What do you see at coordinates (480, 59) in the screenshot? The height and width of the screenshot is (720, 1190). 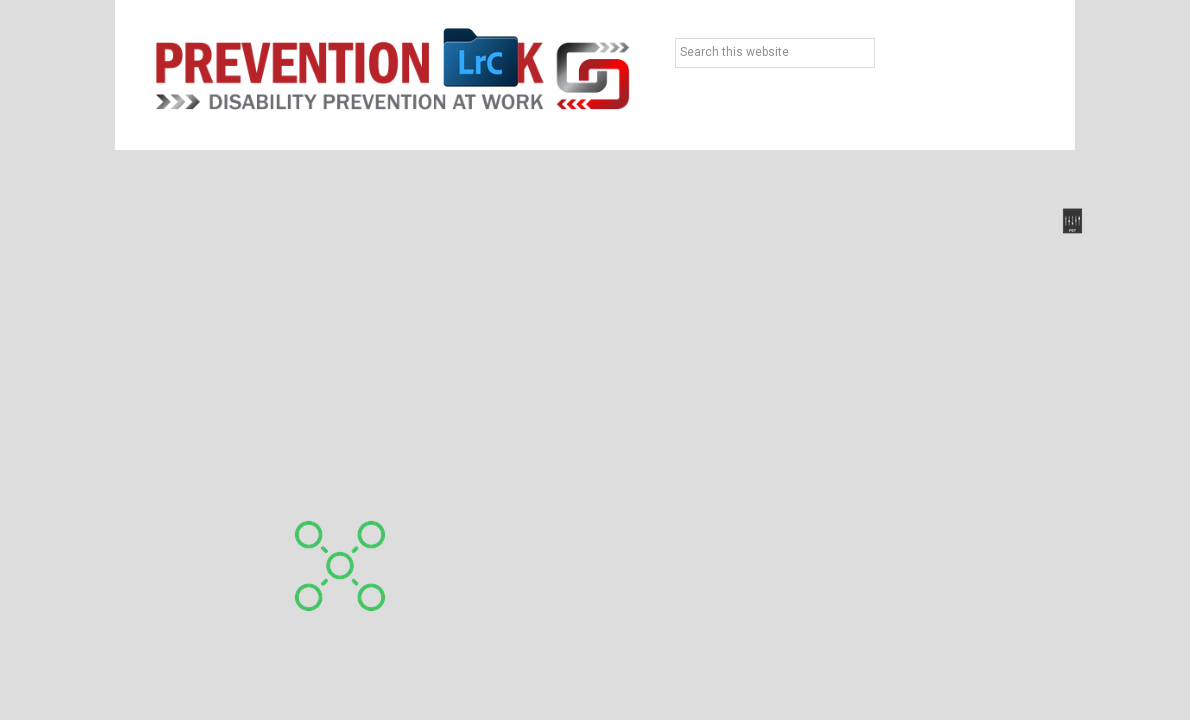 I see `open adobe lightroom classic project folder` at bounding box center [480, 59].